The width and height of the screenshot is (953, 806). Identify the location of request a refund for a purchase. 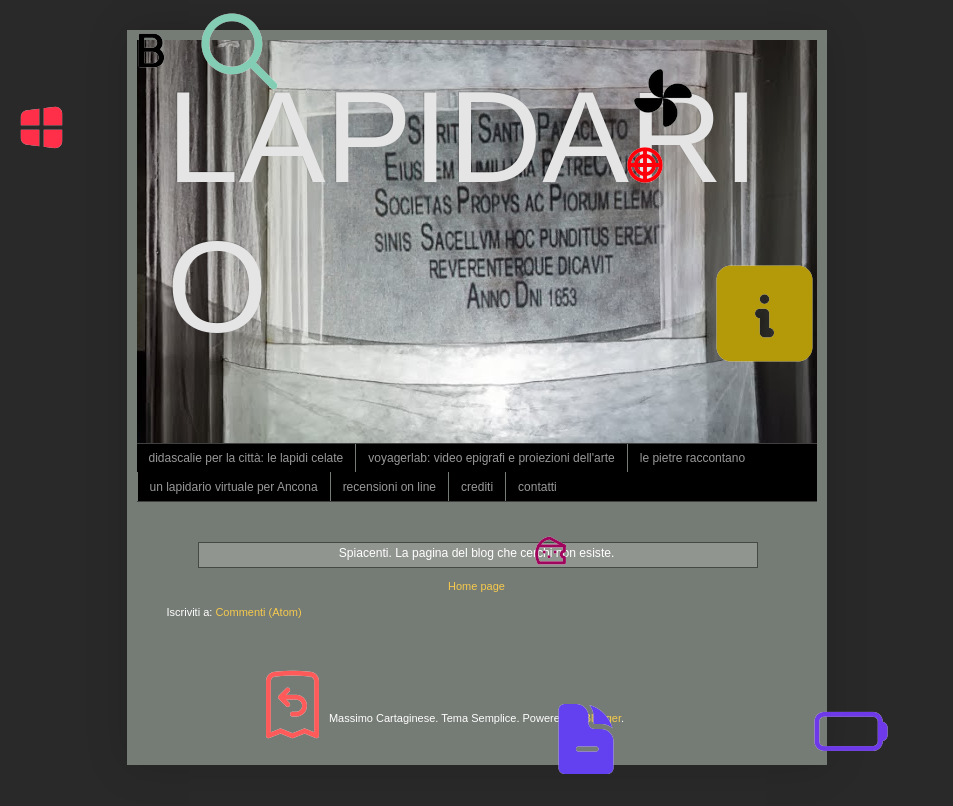
(292, 704).